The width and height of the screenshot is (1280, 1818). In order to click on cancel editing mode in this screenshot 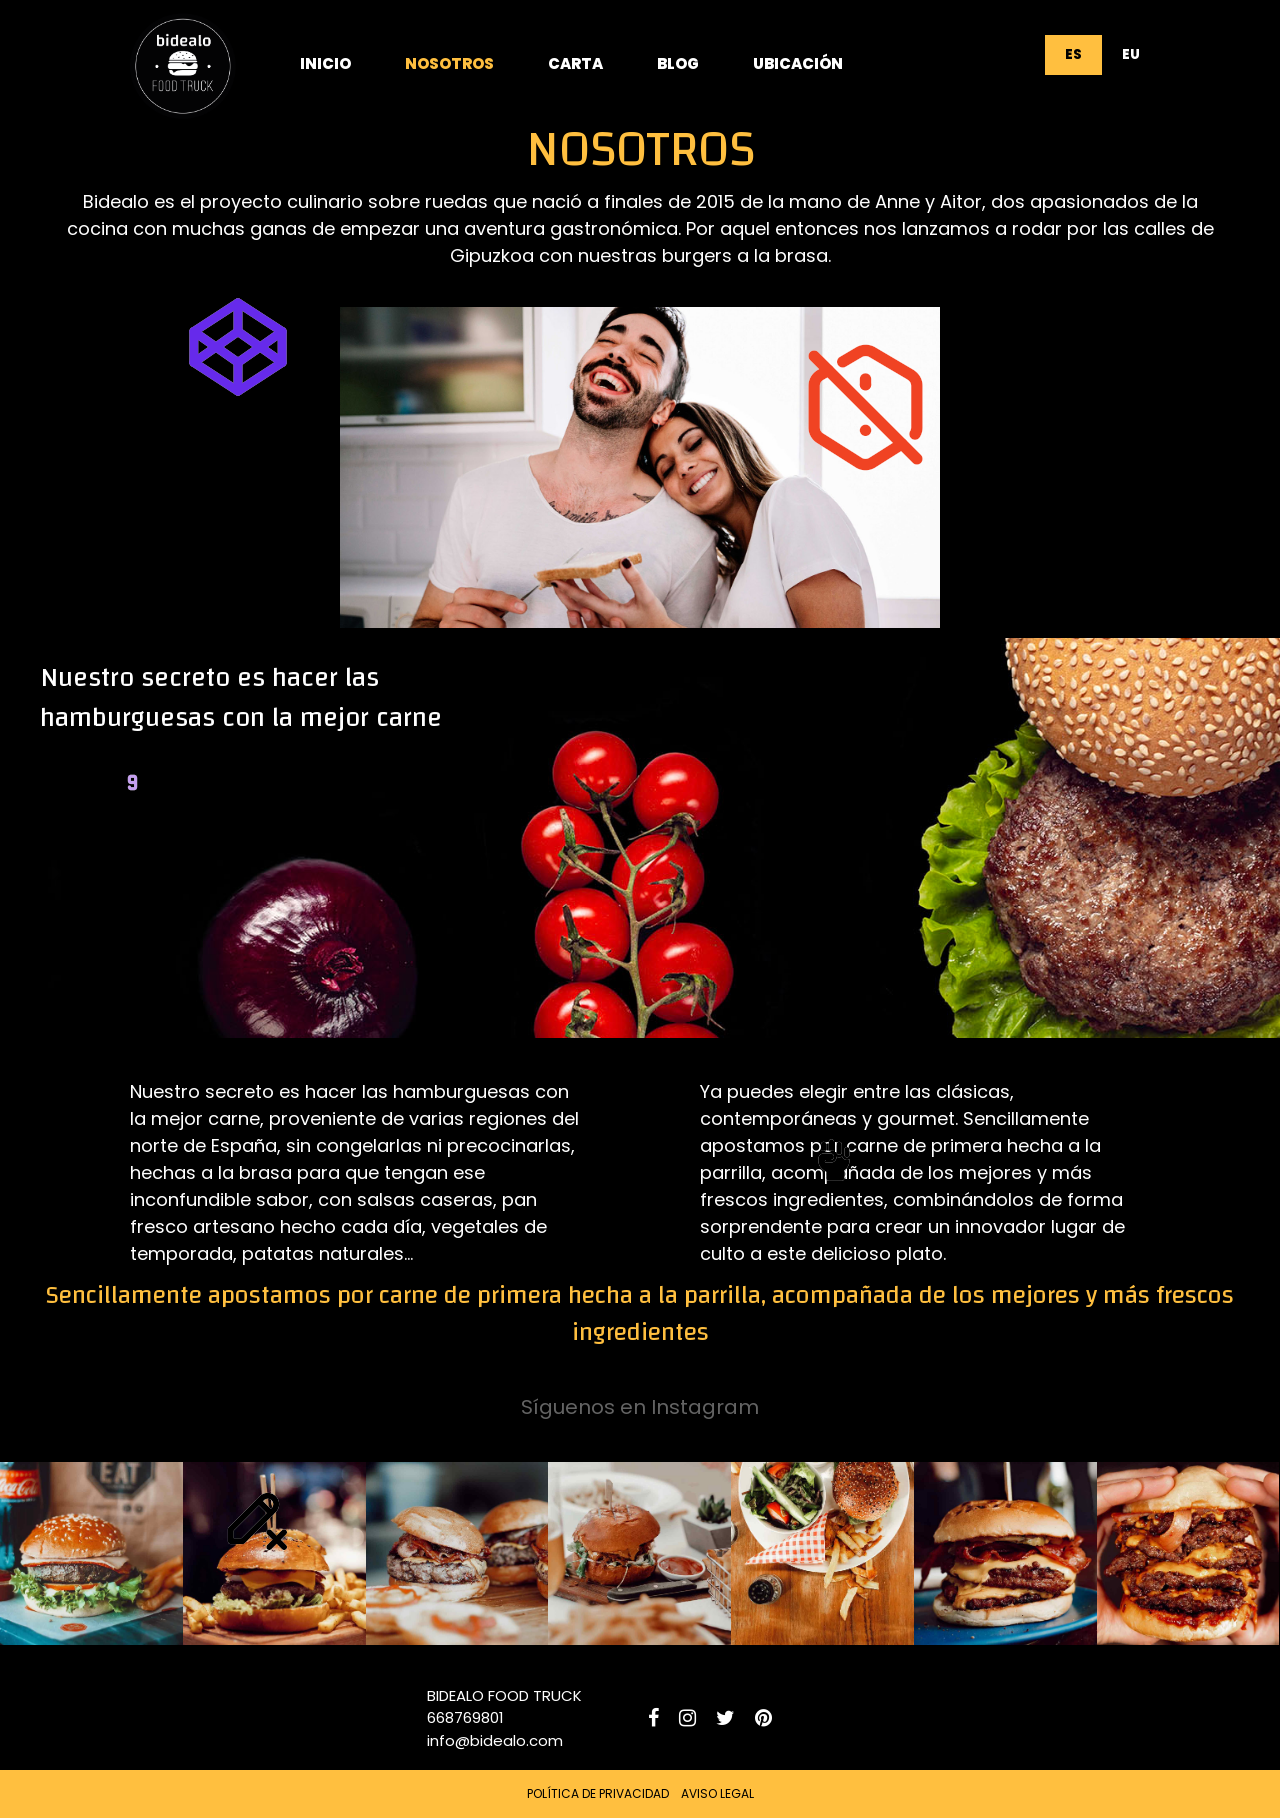, I will do `click(254, 1517)`.